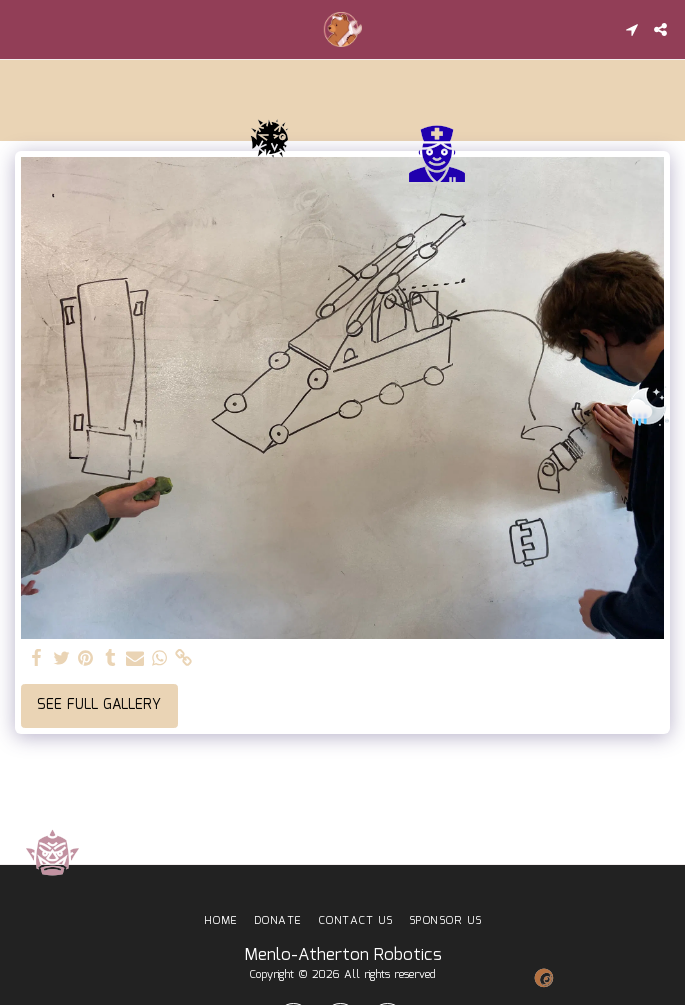 The width and height of the screenshot is (685, 1005). I want to click on toggle visibility or show/hide content, so click(544, 978).